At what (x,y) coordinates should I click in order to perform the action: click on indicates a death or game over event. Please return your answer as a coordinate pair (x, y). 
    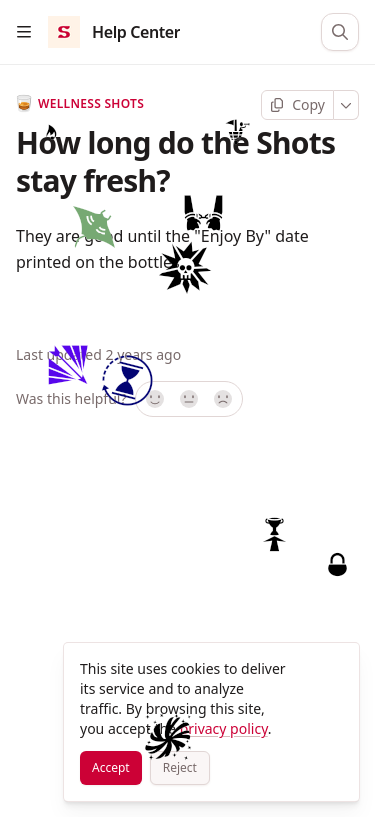
    Looking at the image, I should click on (185, 268).